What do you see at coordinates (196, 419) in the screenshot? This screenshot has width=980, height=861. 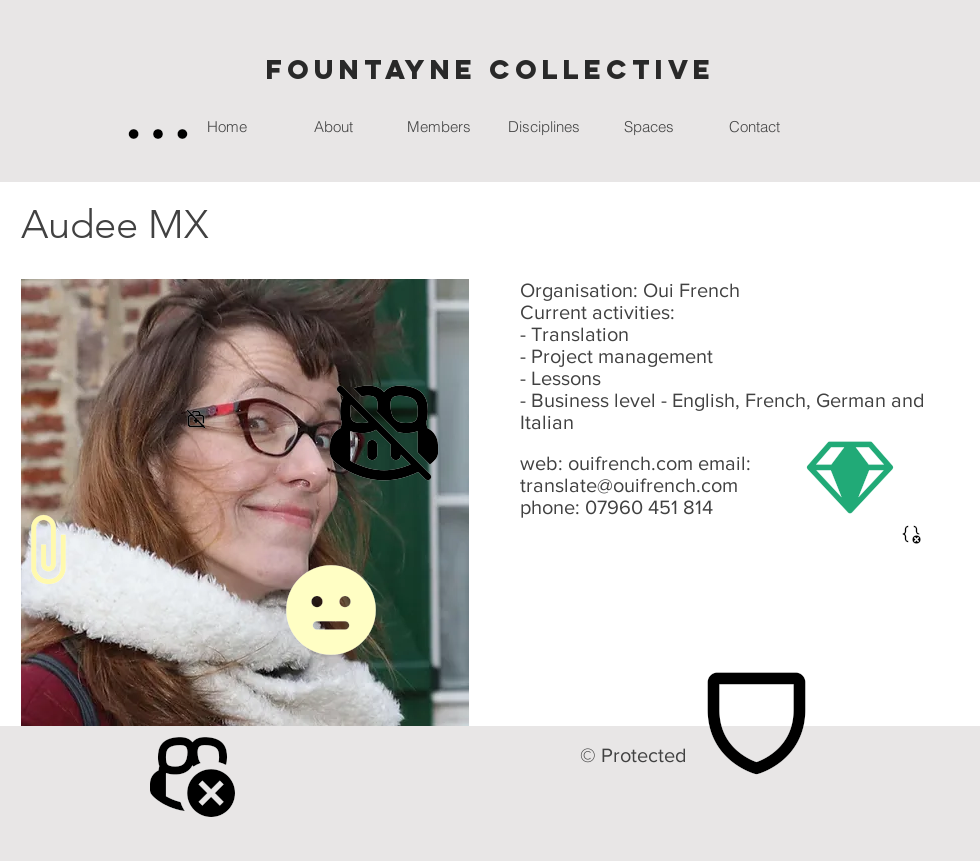 I see `first aid or medical services unavailable` at bounding box center [196, 419].